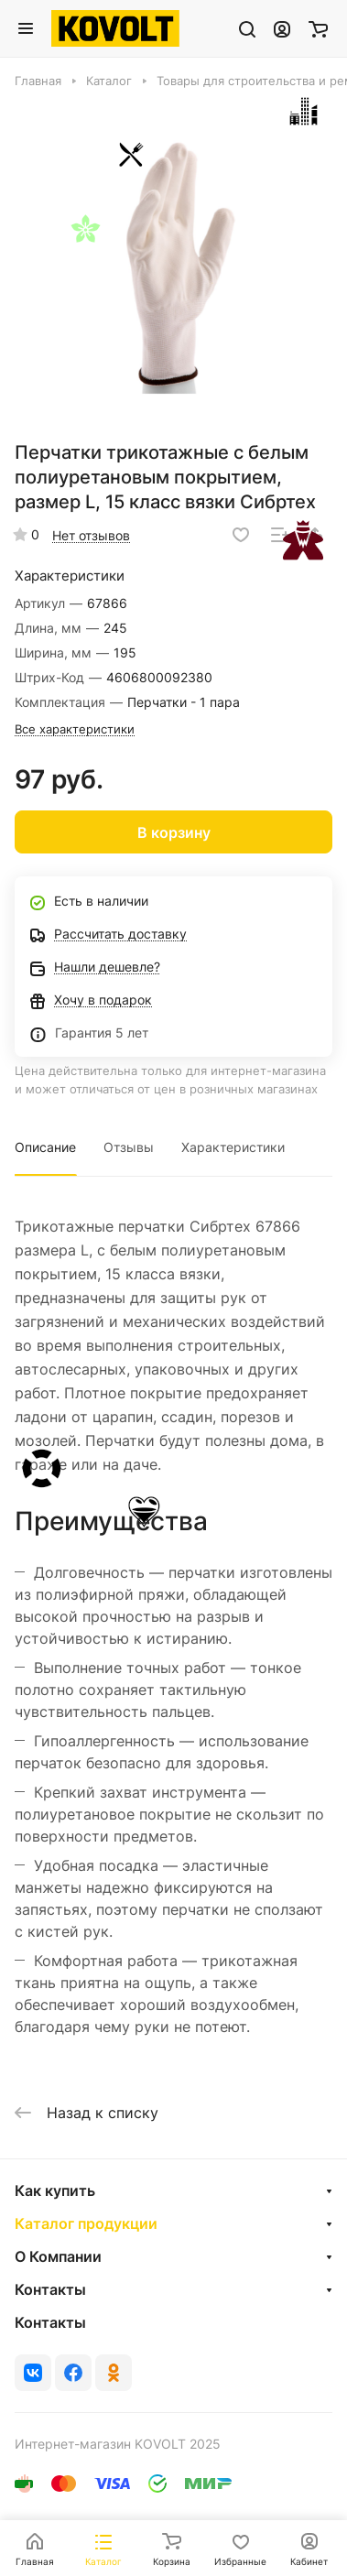  Describe the element at coordinates (131, 154) in the screenshot. I see `find nearby restaurants or dining options` at that location.